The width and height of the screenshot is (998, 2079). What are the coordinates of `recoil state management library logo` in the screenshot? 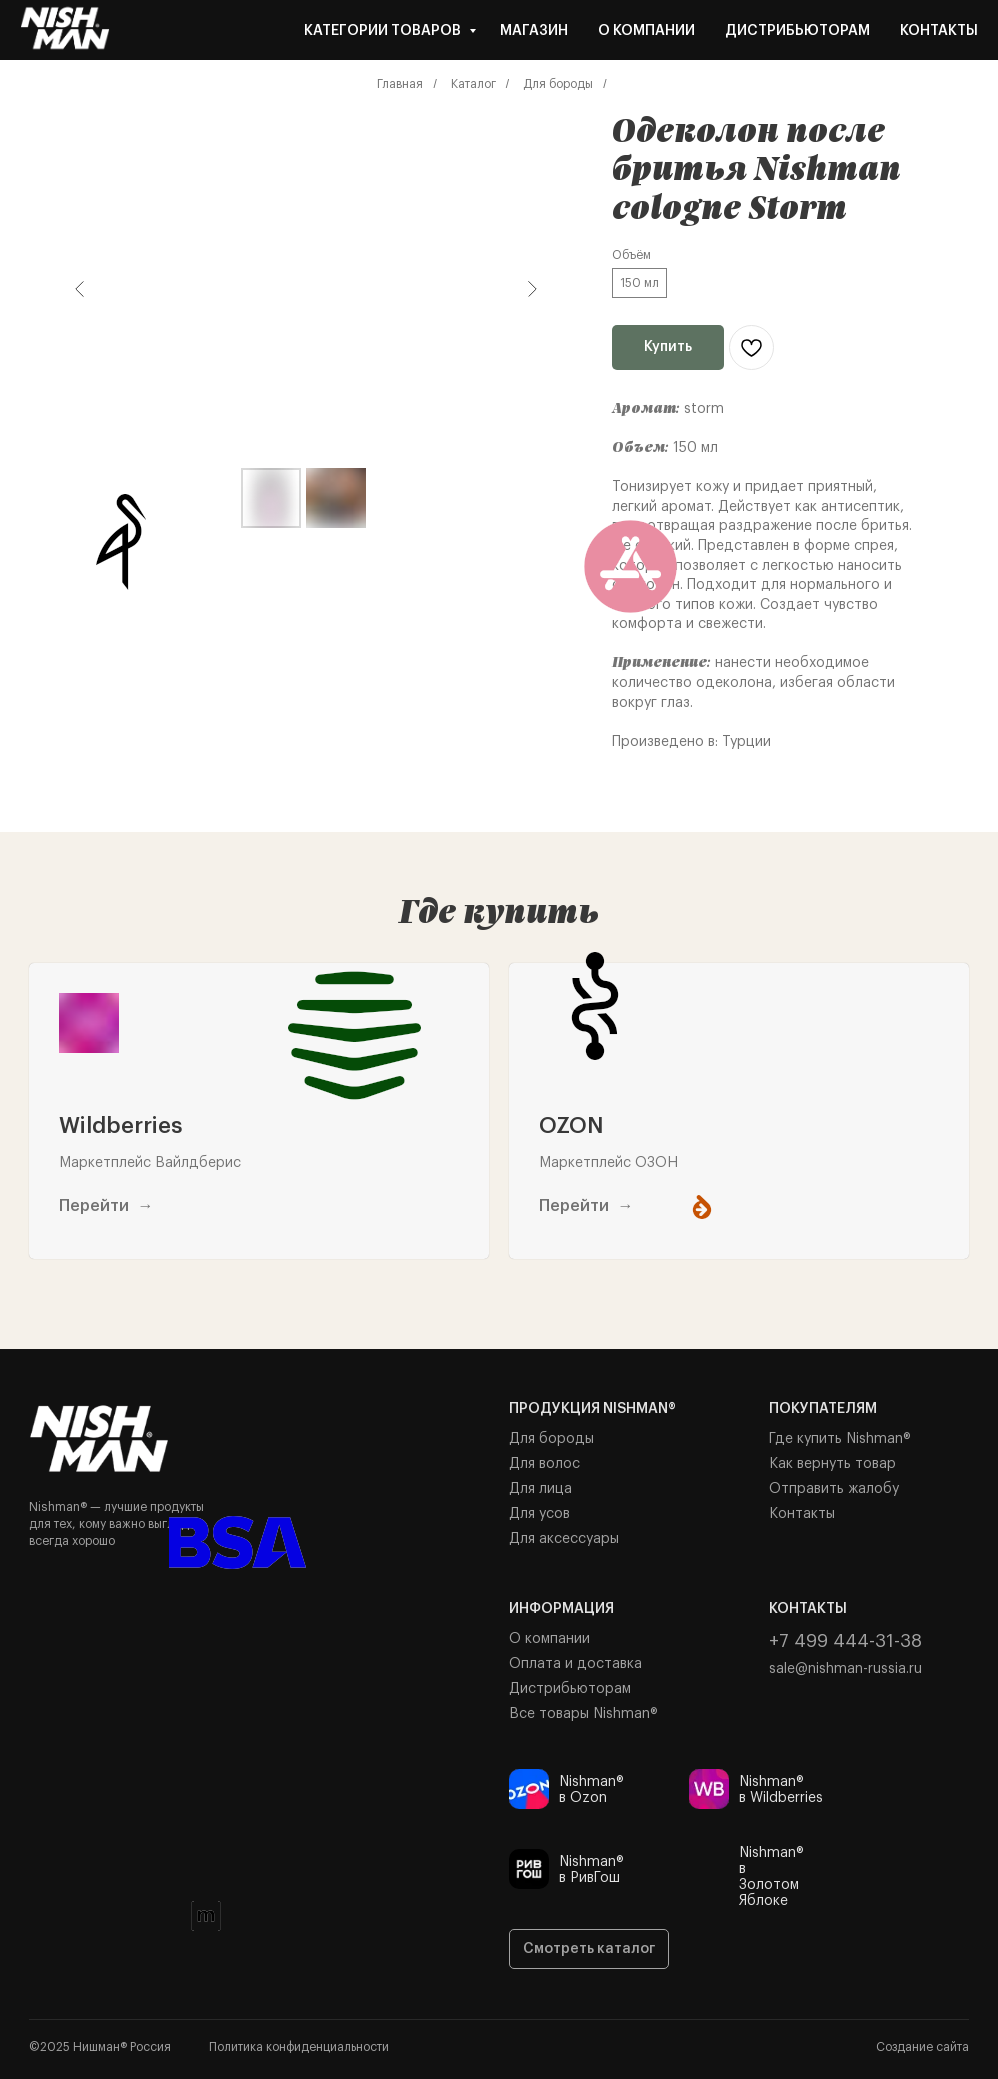 It's located at (595, 1006).